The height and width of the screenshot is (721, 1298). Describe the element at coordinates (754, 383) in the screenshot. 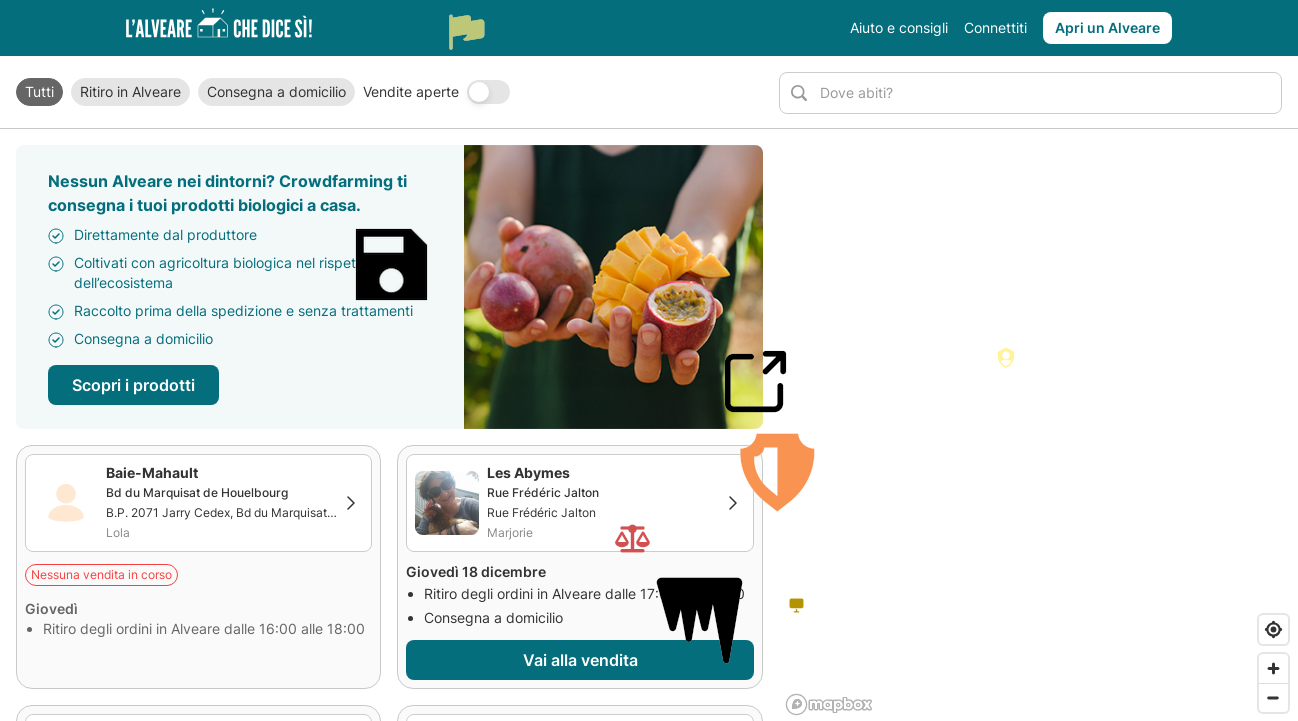

I see `open in a new window` at that location.